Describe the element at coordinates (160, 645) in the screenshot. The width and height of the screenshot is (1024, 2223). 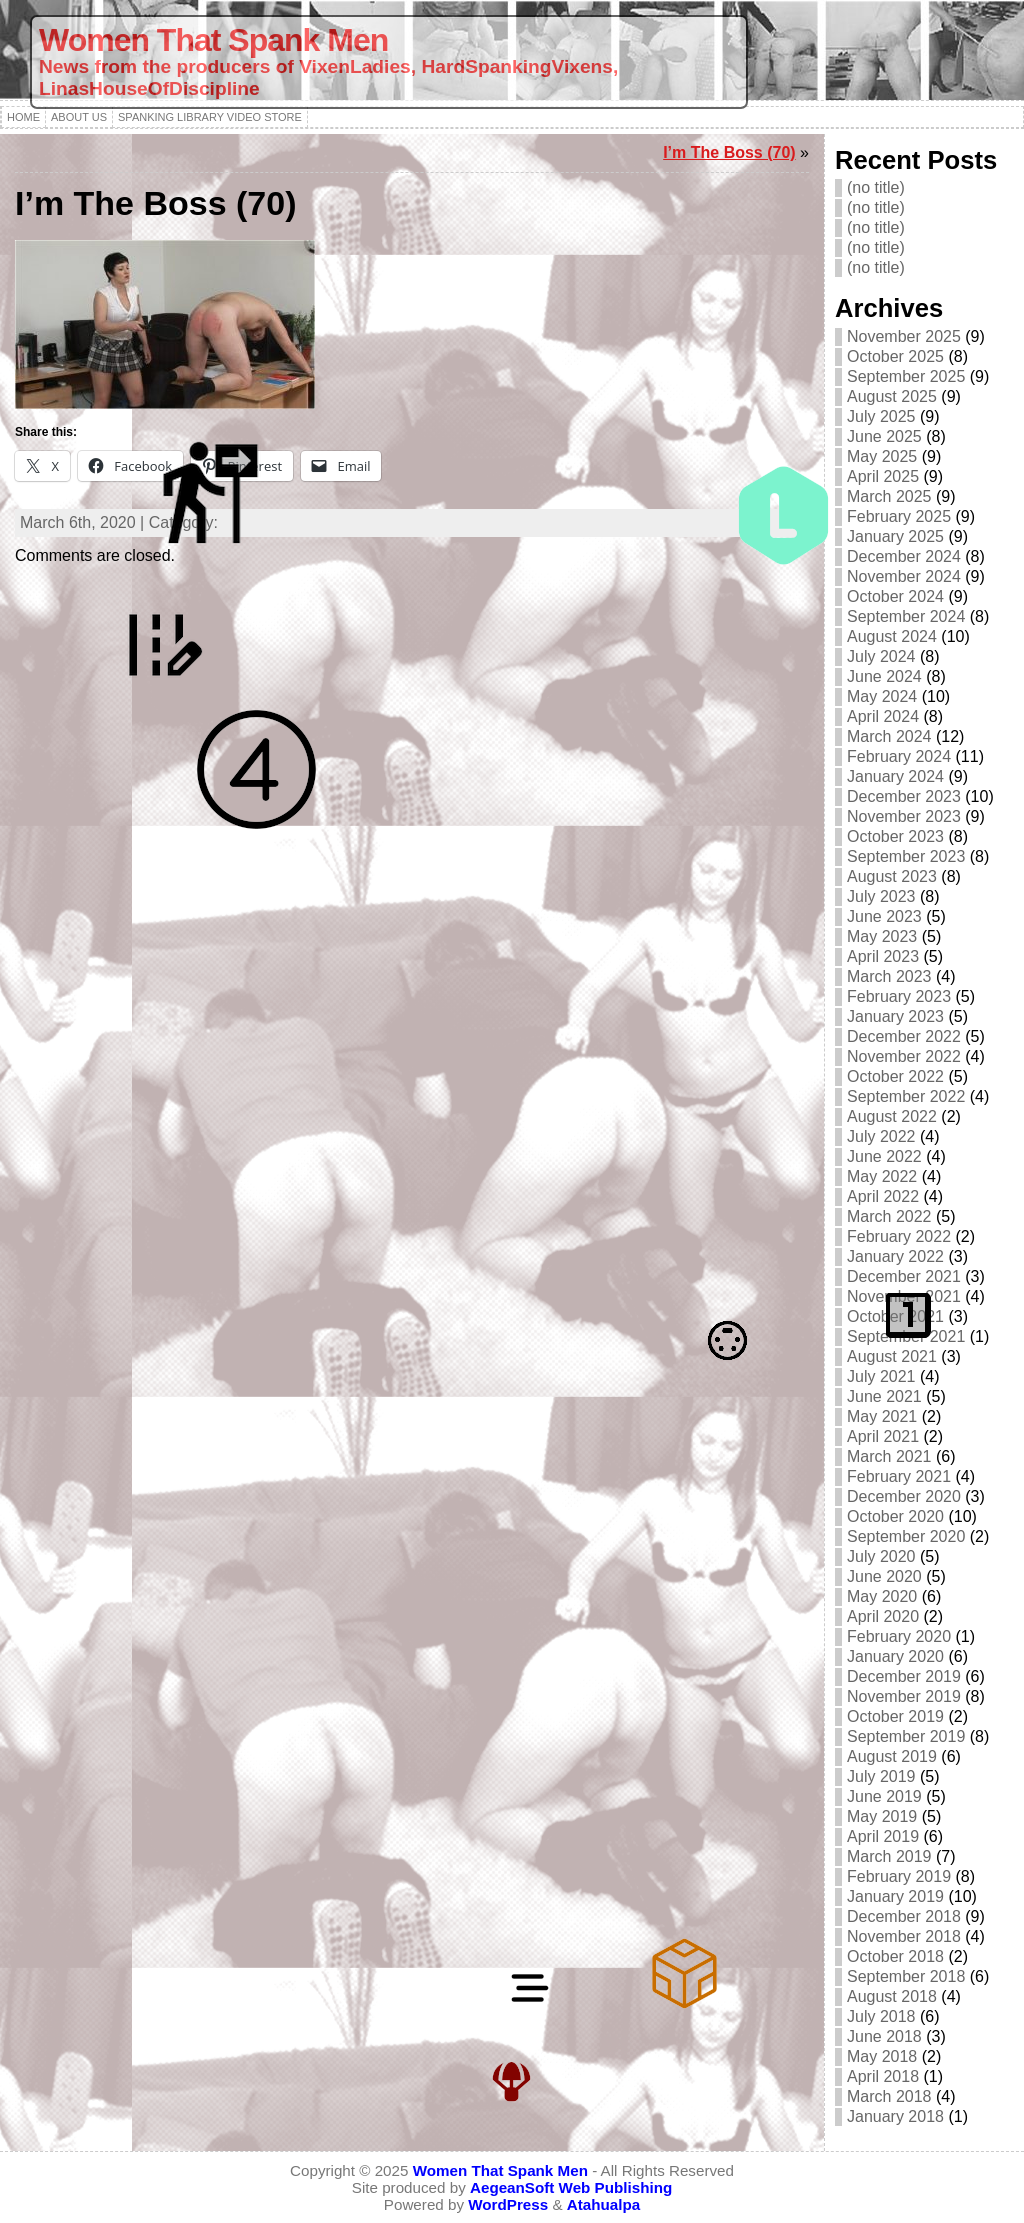
I see `edit road or route details` at that location.